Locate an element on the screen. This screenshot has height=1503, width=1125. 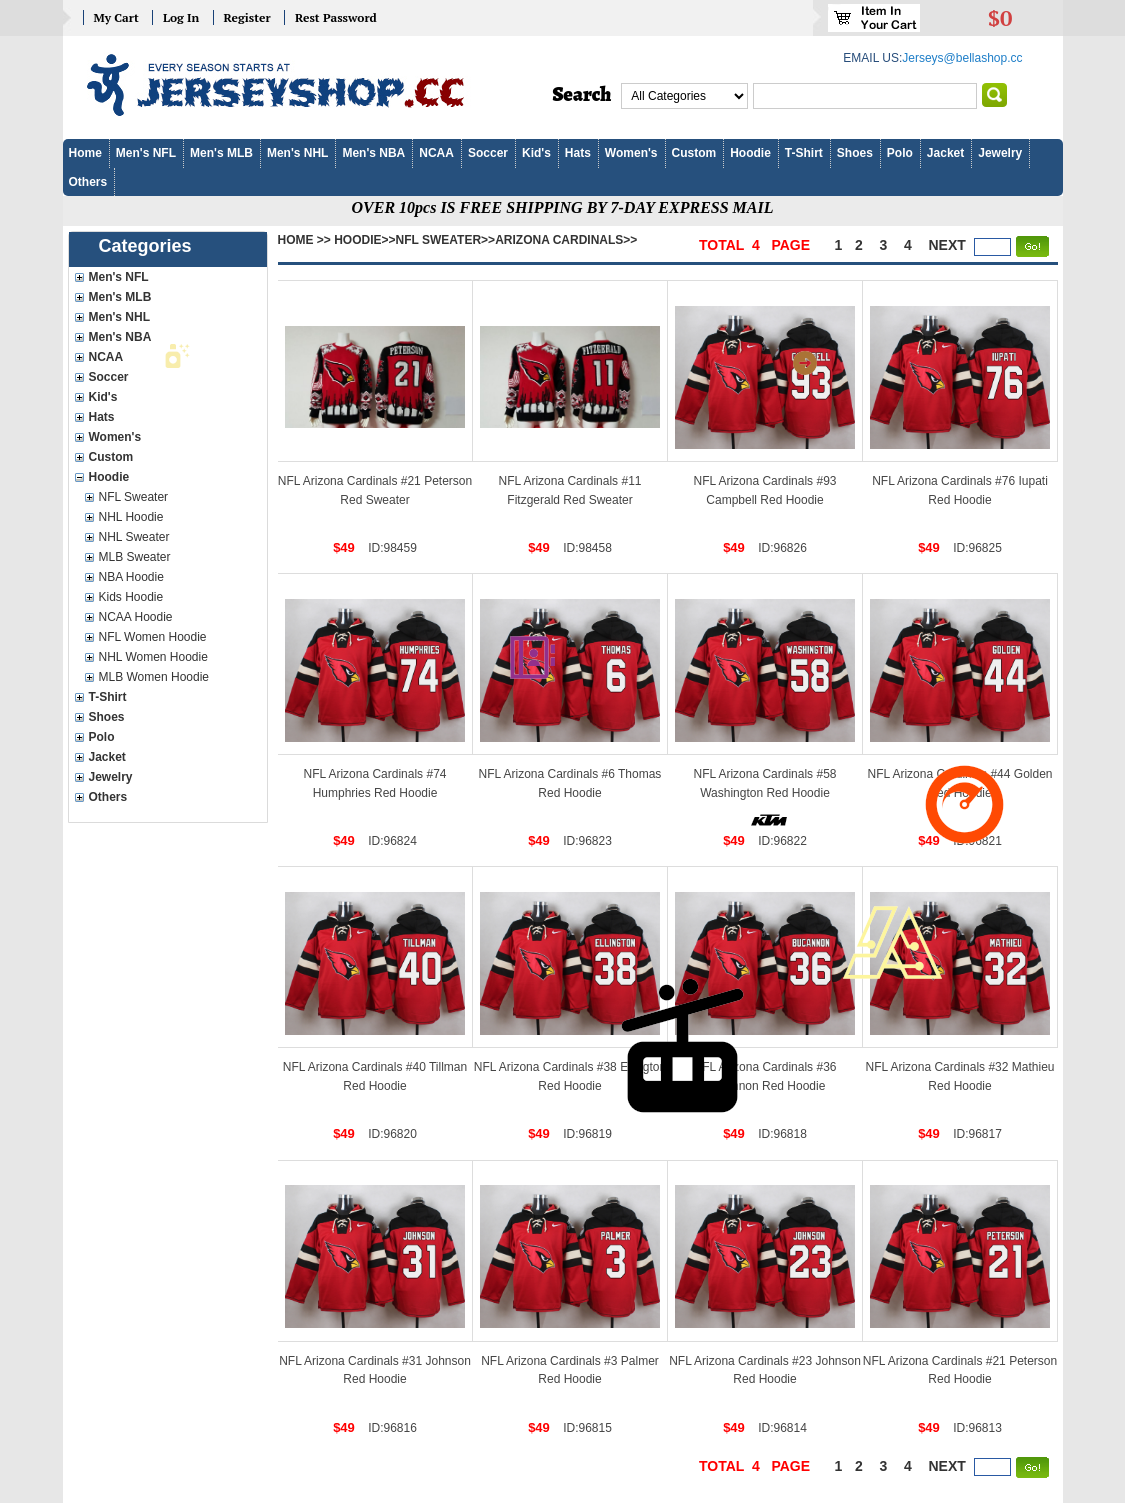
apply effects or filters to content is located at coordinates (176, 356).